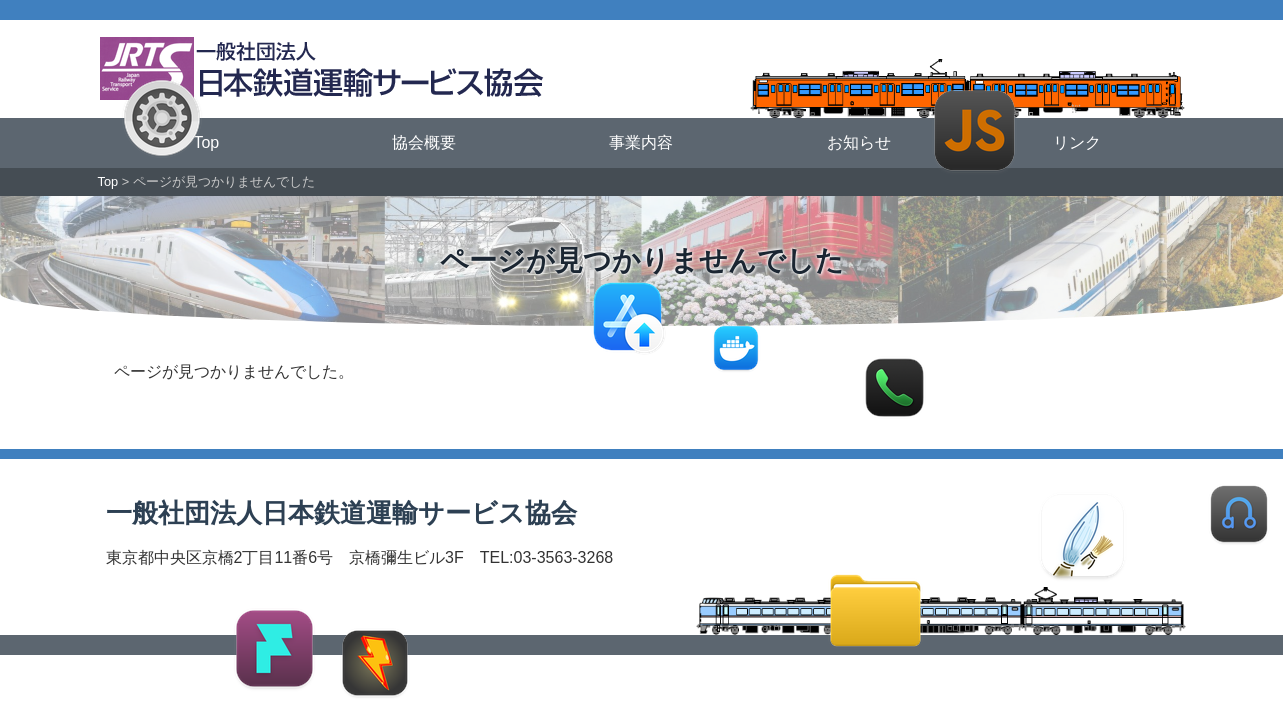 The image size is (1283, 720). I want to click on open Docker desktop application, so click(736, 348).